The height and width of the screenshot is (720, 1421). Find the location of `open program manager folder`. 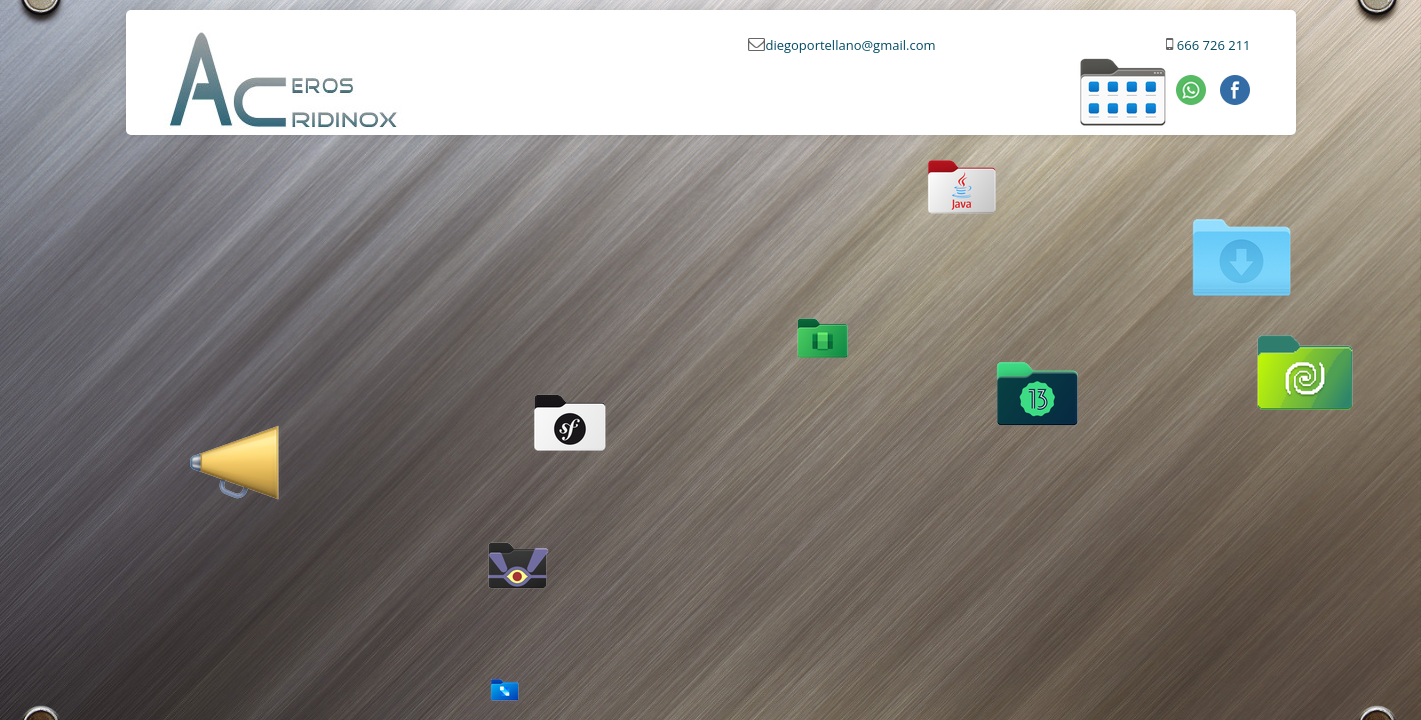

open program manager folder is located at coordinates (1122, 94).